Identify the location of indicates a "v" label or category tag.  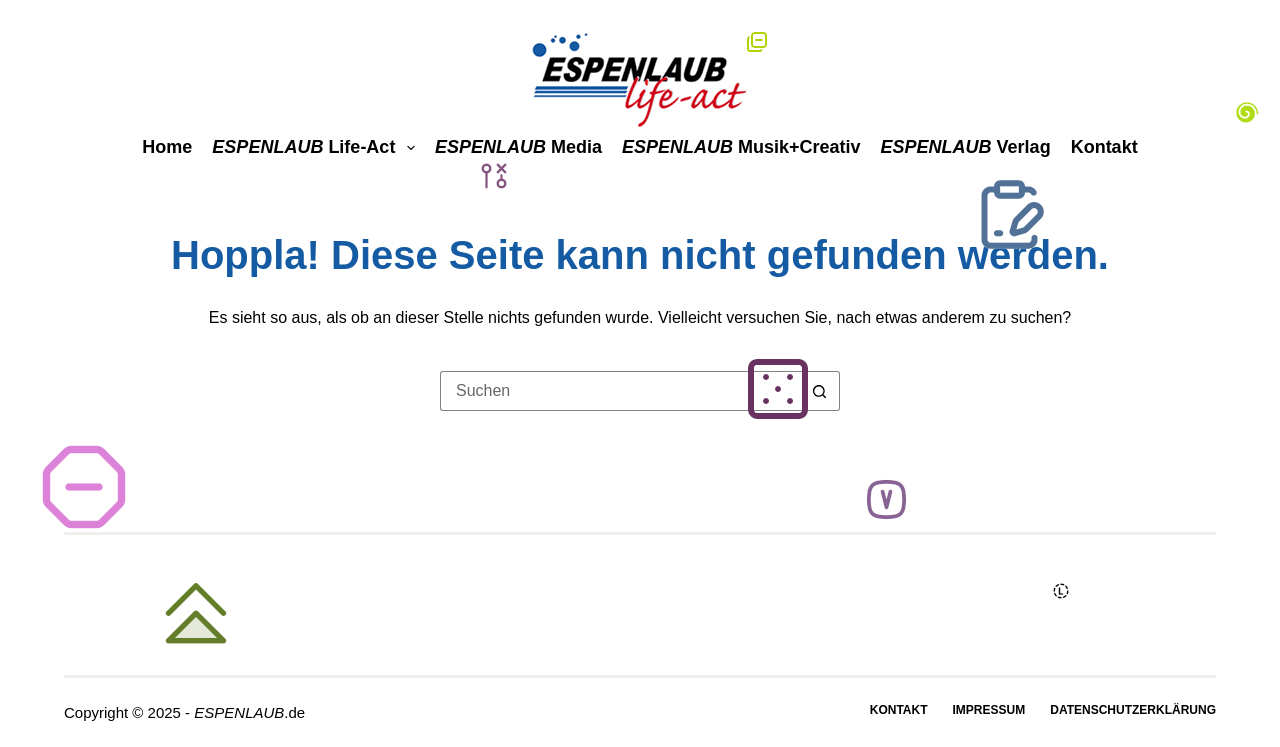
(886, 499).